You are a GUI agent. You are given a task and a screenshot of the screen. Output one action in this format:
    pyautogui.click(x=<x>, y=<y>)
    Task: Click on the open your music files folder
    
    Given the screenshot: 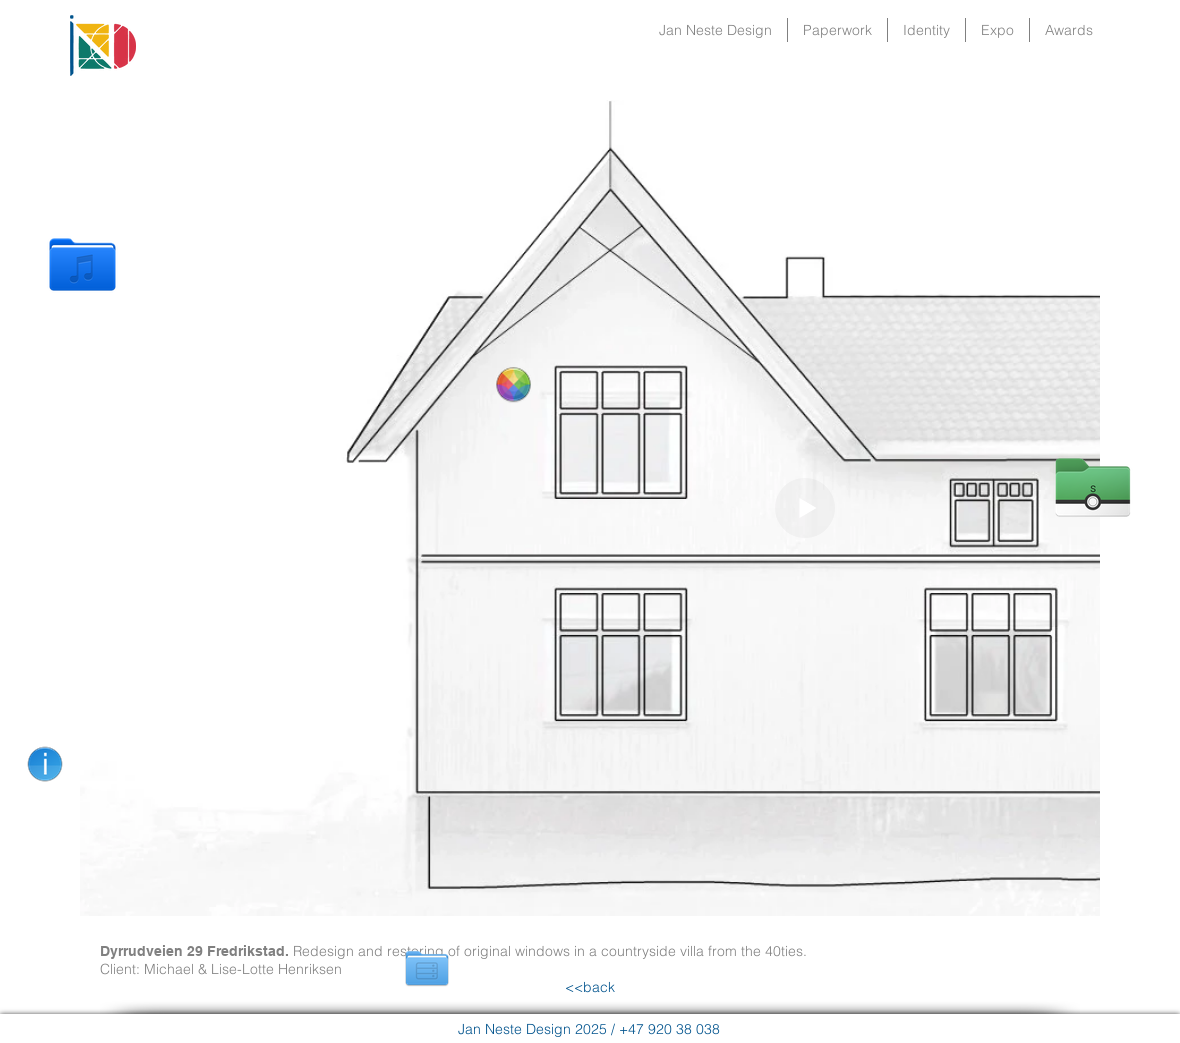 What is the action you would take?
    pyautogui.click(x=82, y=264)
    